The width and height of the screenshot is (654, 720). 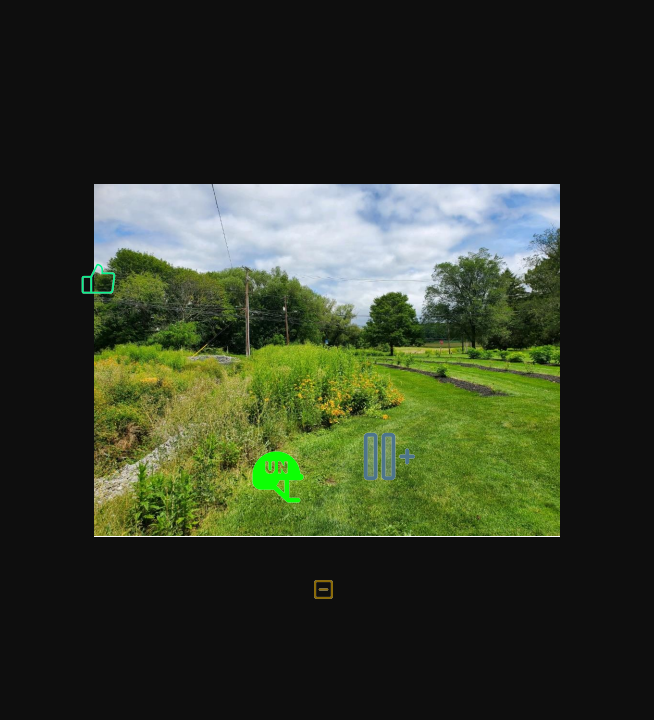 What do you see at coordinates (278, 477) in the screenshot?
I see `indicates united nations peacekeeping forces` at bounding box center [278, 477].